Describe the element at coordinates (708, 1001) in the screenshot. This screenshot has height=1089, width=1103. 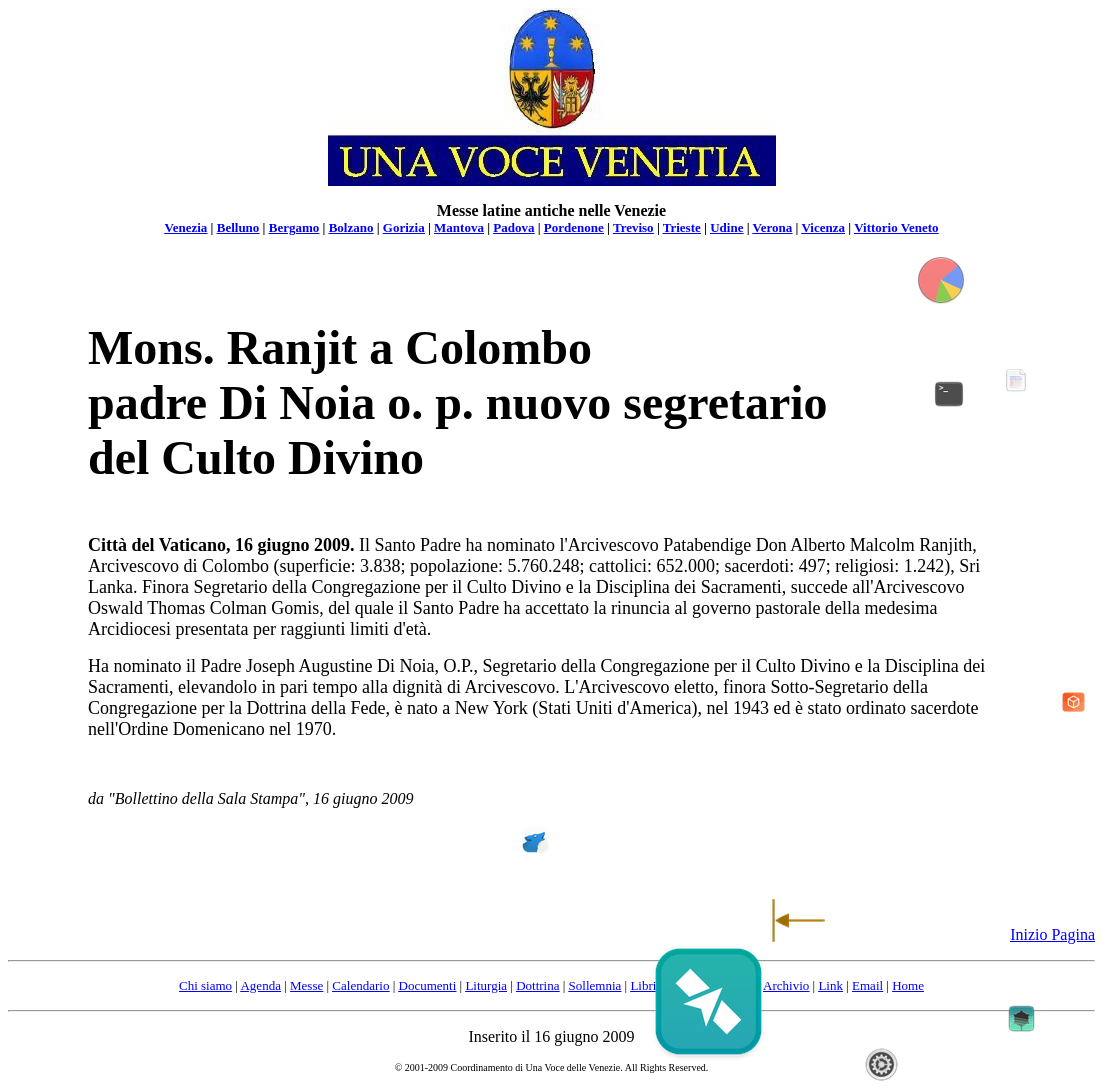
I see `launch gpredict satellite tracking application` at that location.